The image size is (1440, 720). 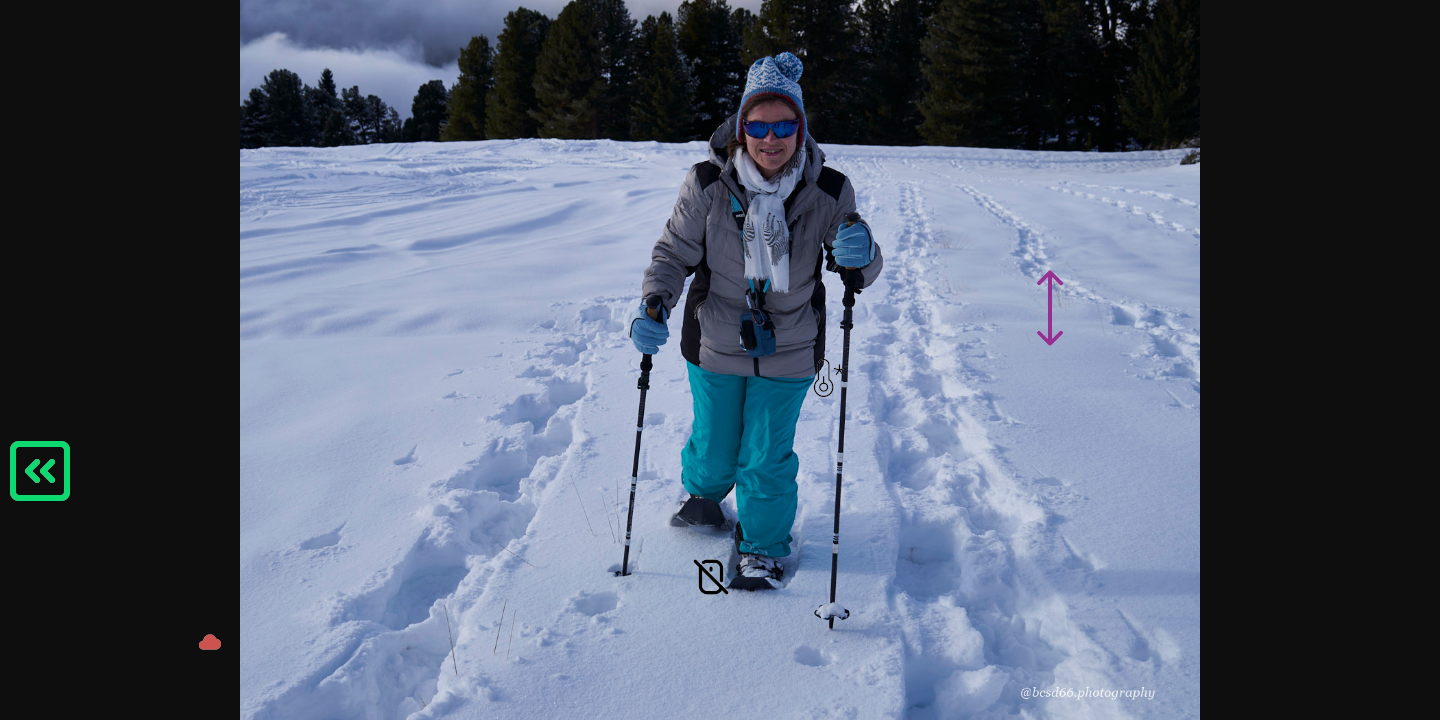 I want to click on adjust height or vertical size, so click(x=1050, y=308).